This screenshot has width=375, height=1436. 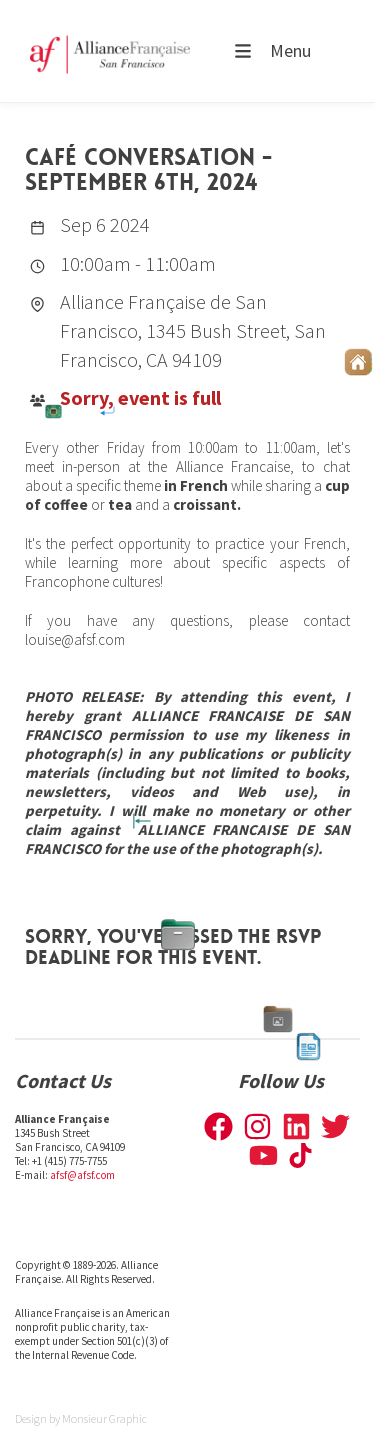 What do you see at coordinates (142, 821) in the screenshot?
I see `go to the first item in a list or sequence` at bounding box center [142, 821].